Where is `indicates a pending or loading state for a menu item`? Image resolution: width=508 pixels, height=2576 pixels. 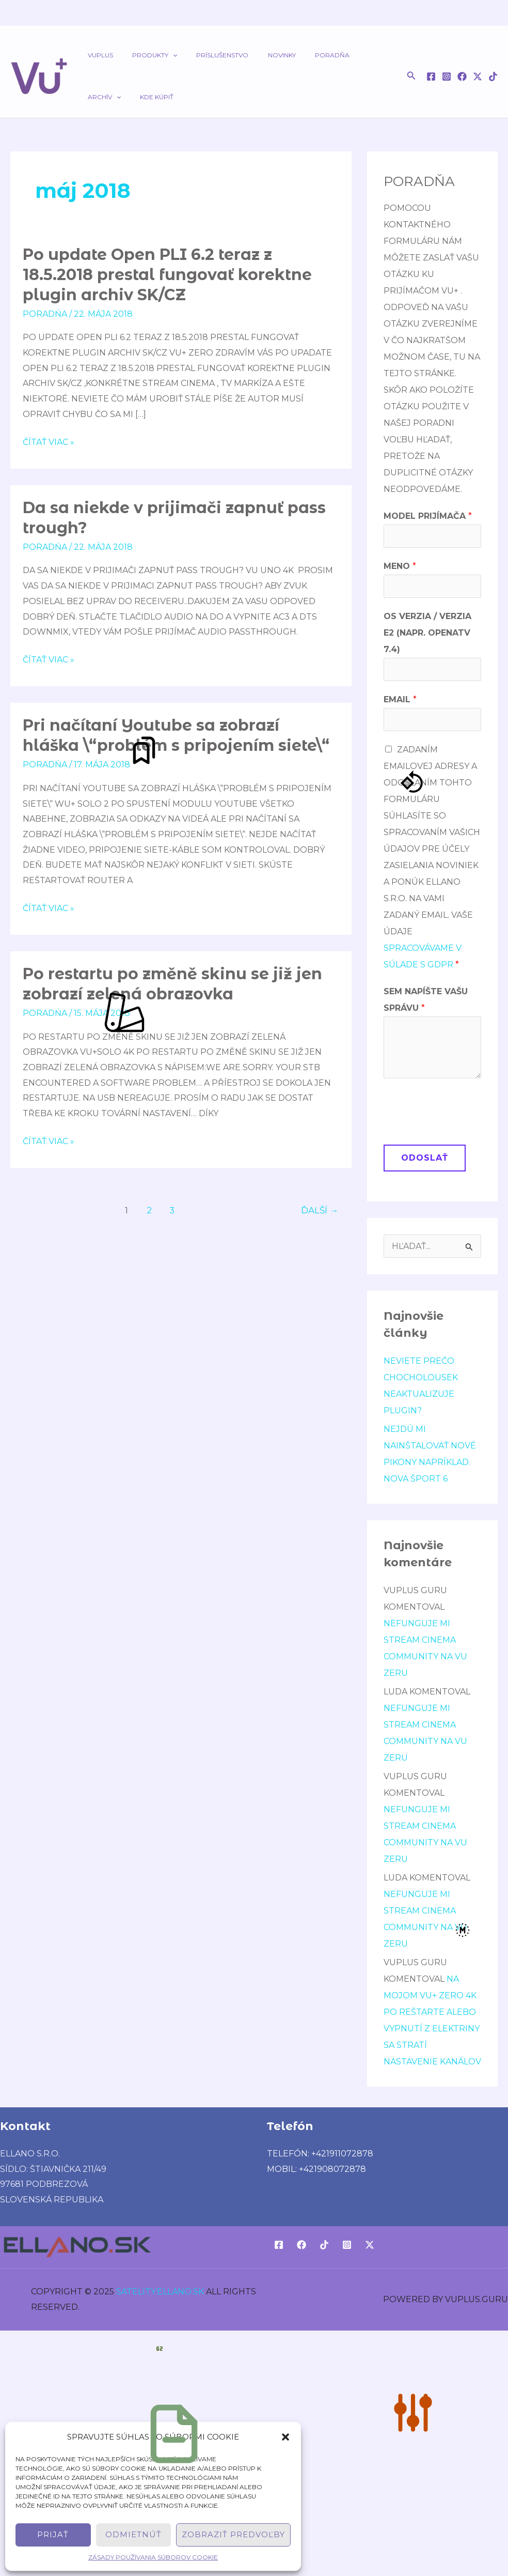
indicates a pending or loading state for a menu item is located at coordinates (463, 1930).